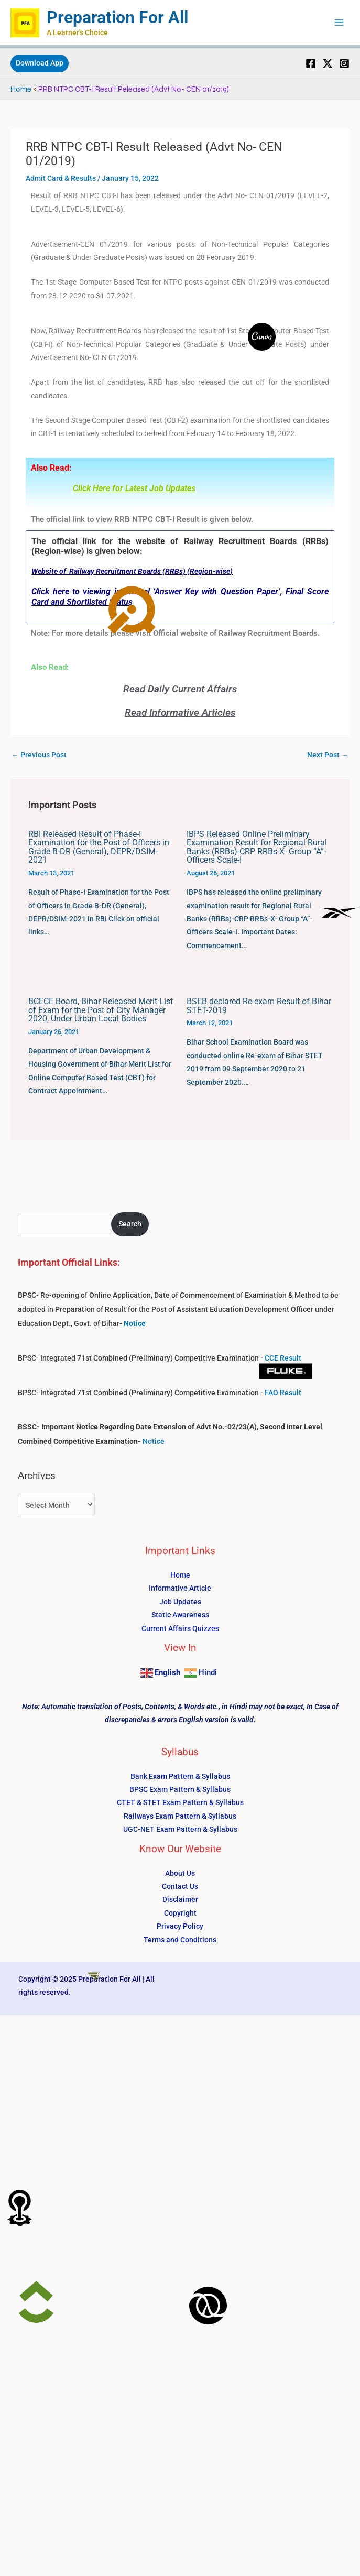  Describe the element at coordinates (132, 610) in the screenshot. I see `ManageIQ cloud management platform logo` at that location.